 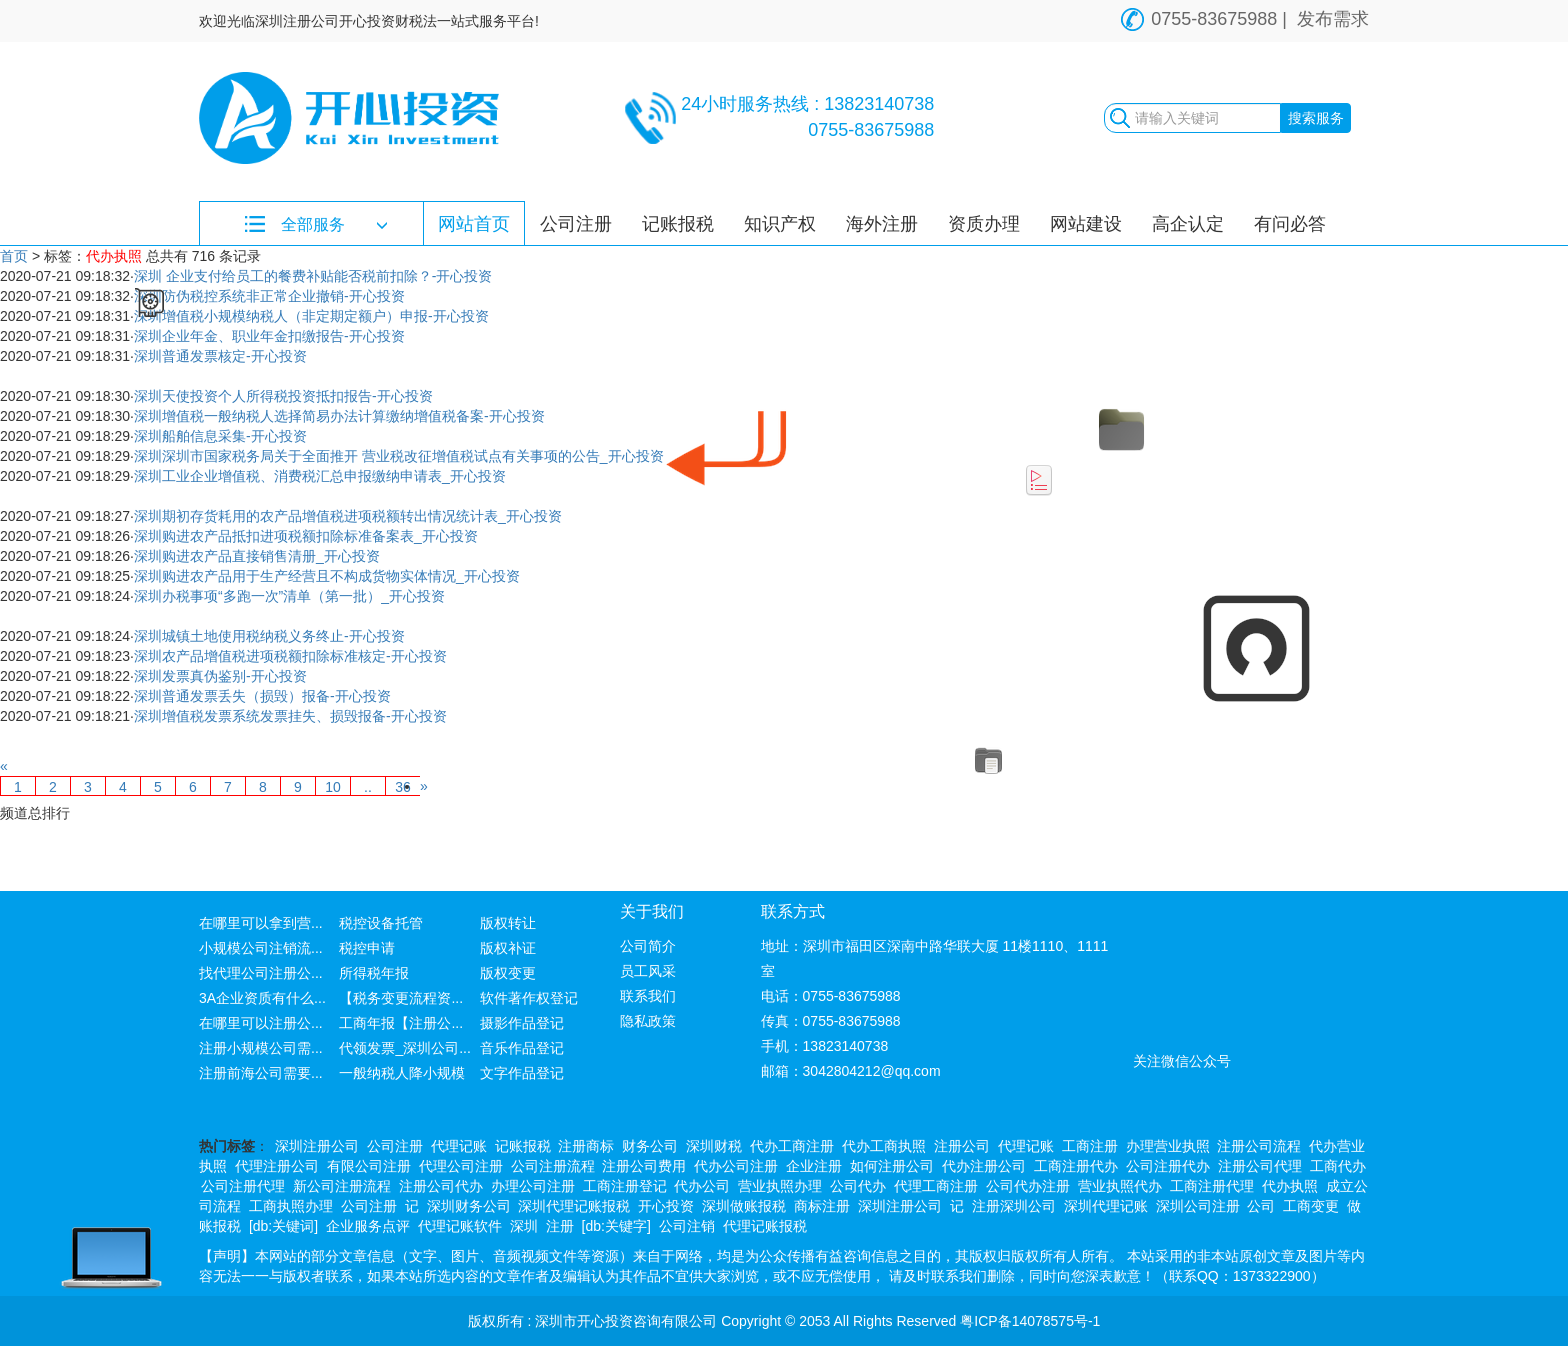 I want to click on open déjà dup backup utility, so click(x=1256, y=648).